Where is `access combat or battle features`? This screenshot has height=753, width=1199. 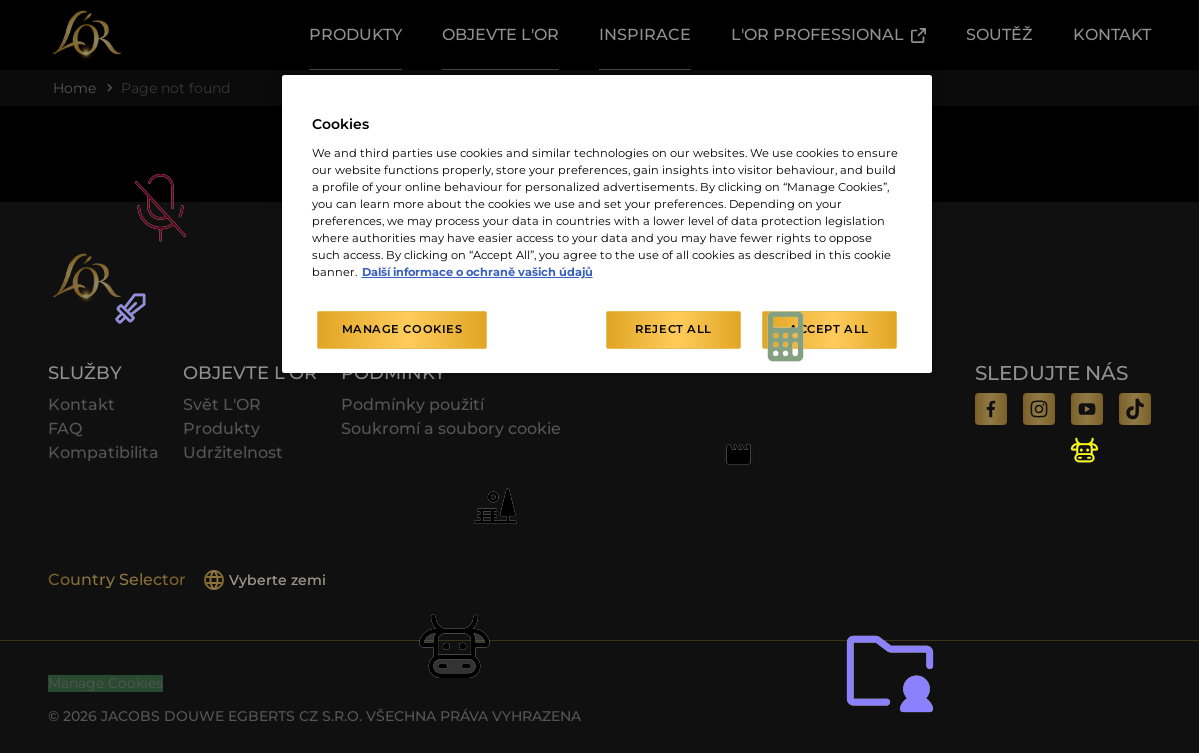
access combat or battle features is located at coordinates (131, 308).